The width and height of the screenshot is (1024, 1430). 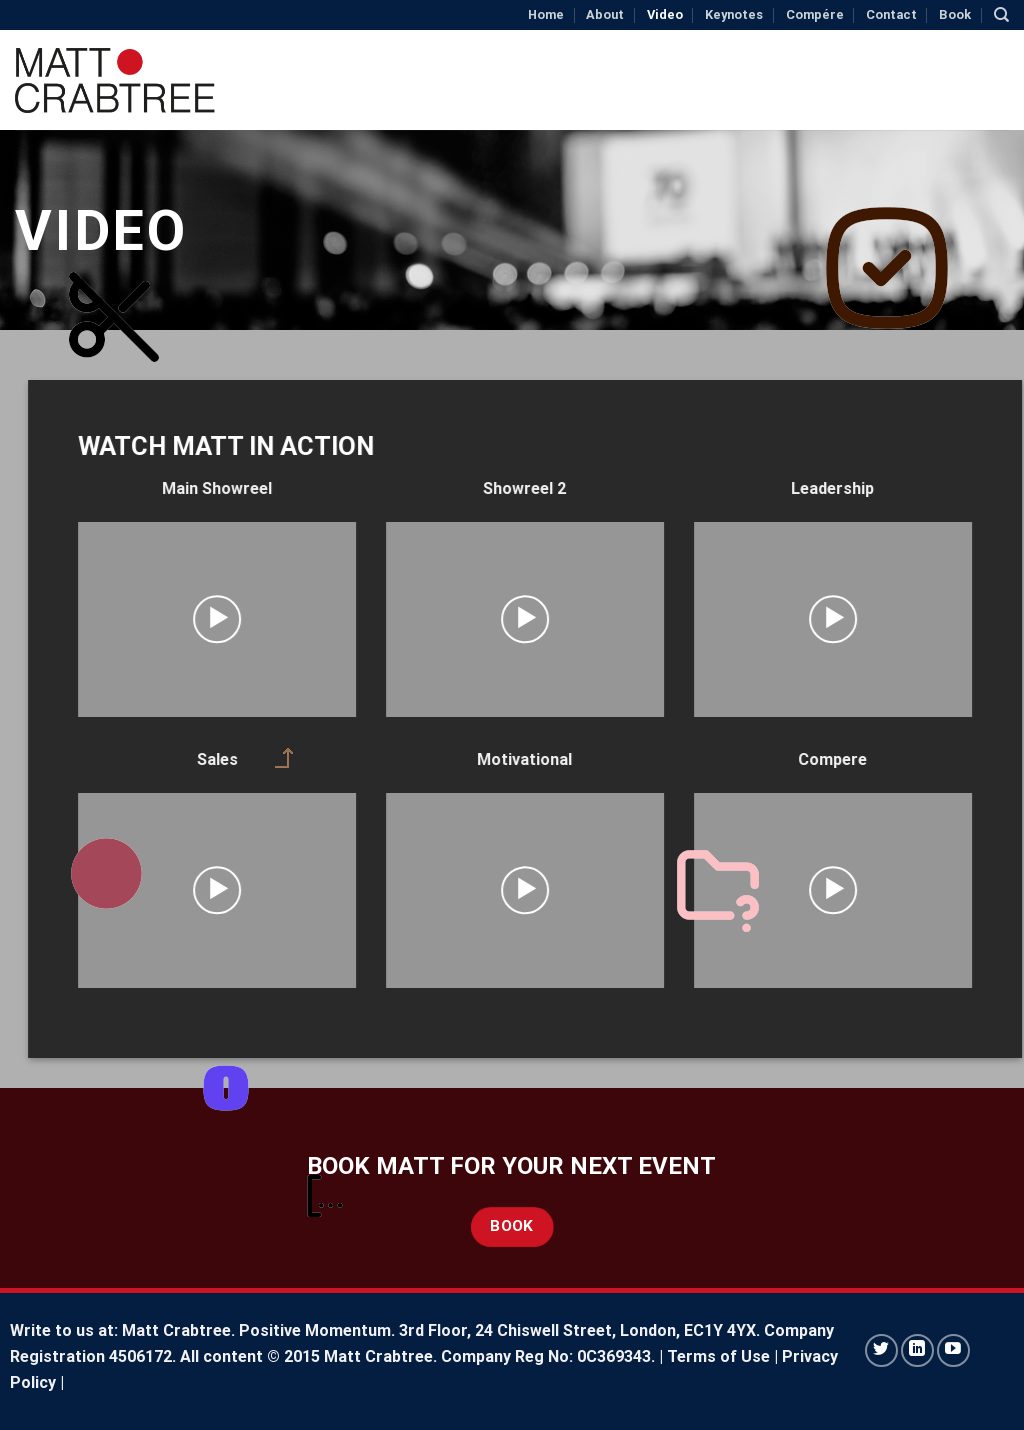 I want to click on cutting tool disabled or unavailable, so click(x=114, y=317).